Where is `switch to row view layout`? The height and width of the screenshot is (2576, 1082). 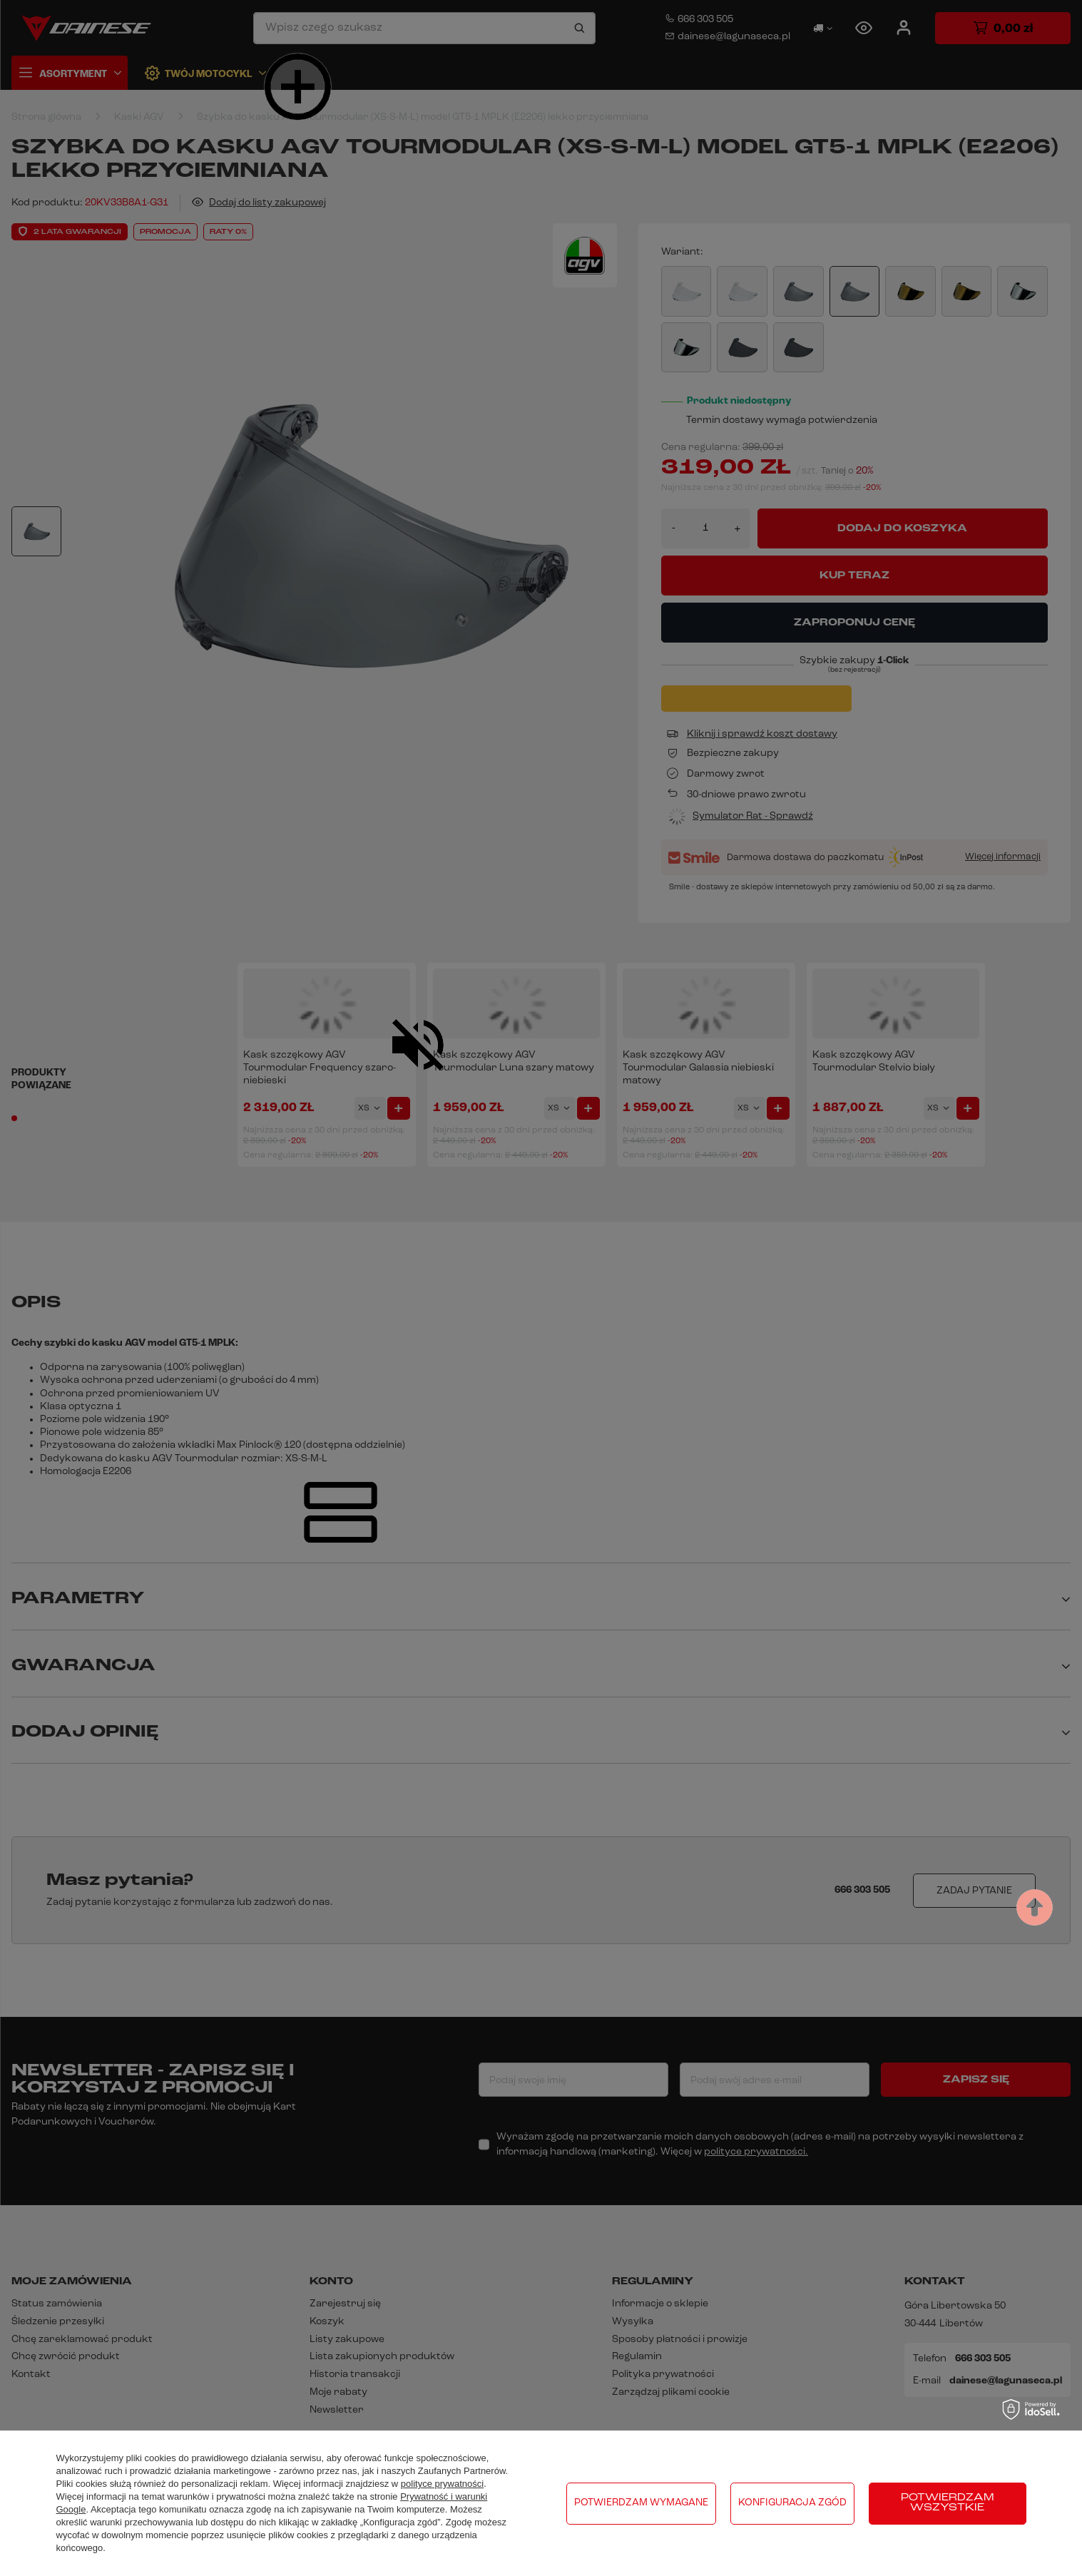 switch to row view layout is located at coordinates (340, 1512).